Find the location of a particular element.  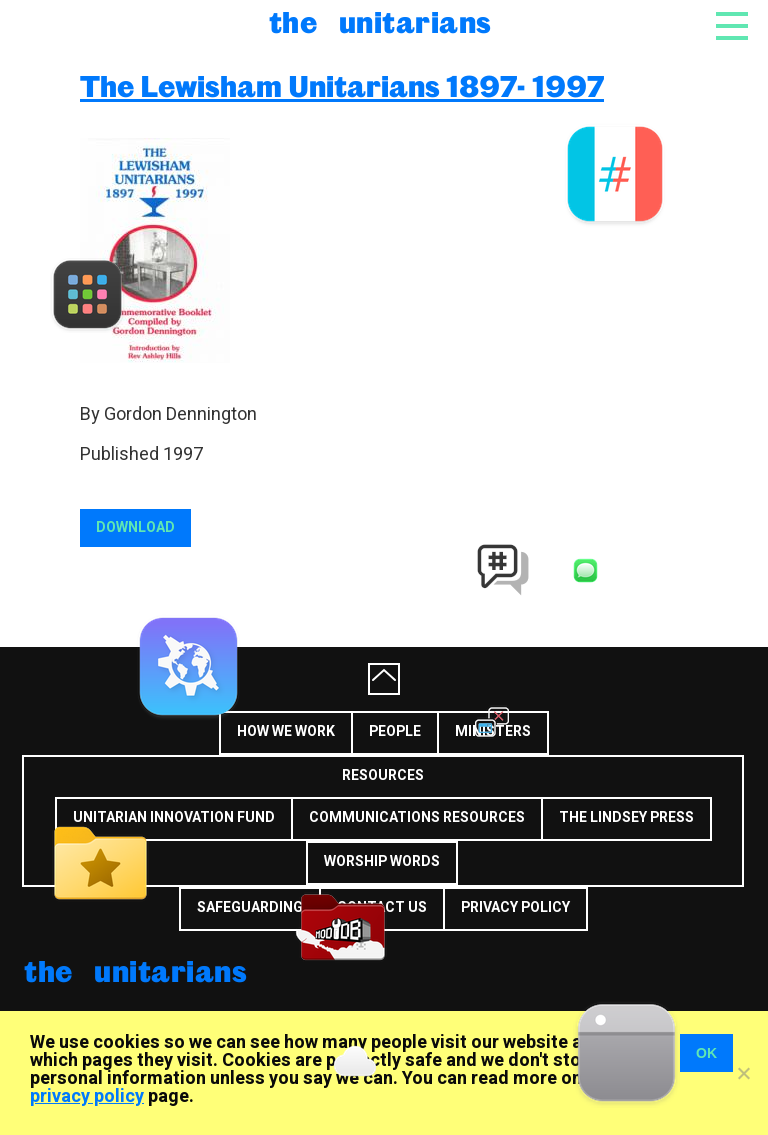

access window management settings is located at coordinates (626, 1054).